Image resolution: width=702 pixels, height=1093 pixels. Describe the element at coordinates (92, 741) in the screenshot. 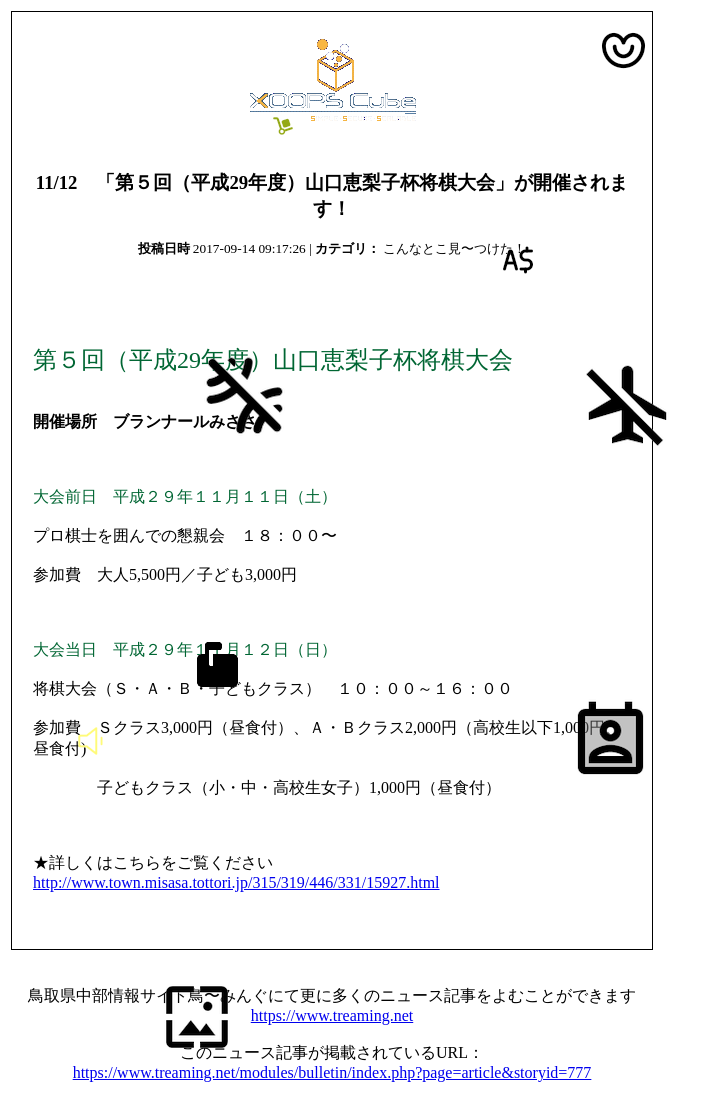

I see `volume set to low level` at that location.